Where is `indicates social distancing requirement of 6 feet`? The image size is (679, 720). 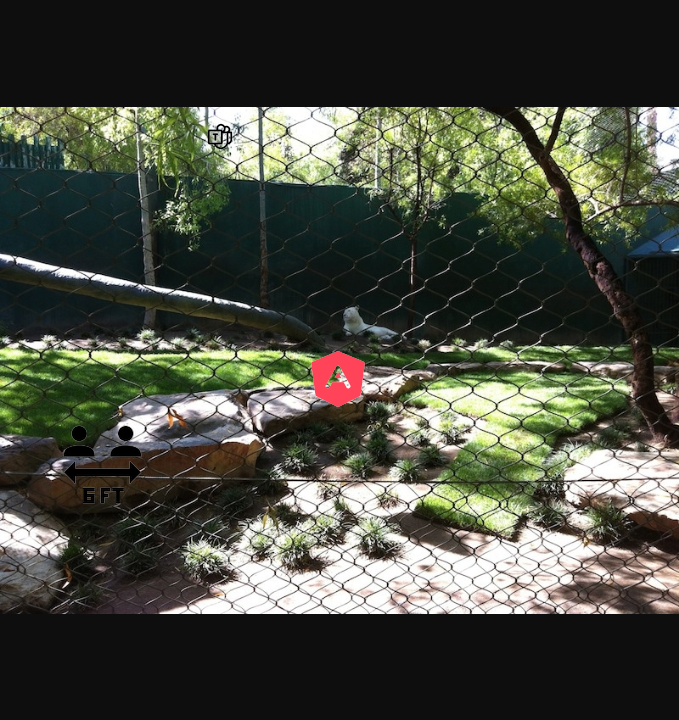 indicates social distancing requirement of 6 feet is located at coordinates (102, 464).